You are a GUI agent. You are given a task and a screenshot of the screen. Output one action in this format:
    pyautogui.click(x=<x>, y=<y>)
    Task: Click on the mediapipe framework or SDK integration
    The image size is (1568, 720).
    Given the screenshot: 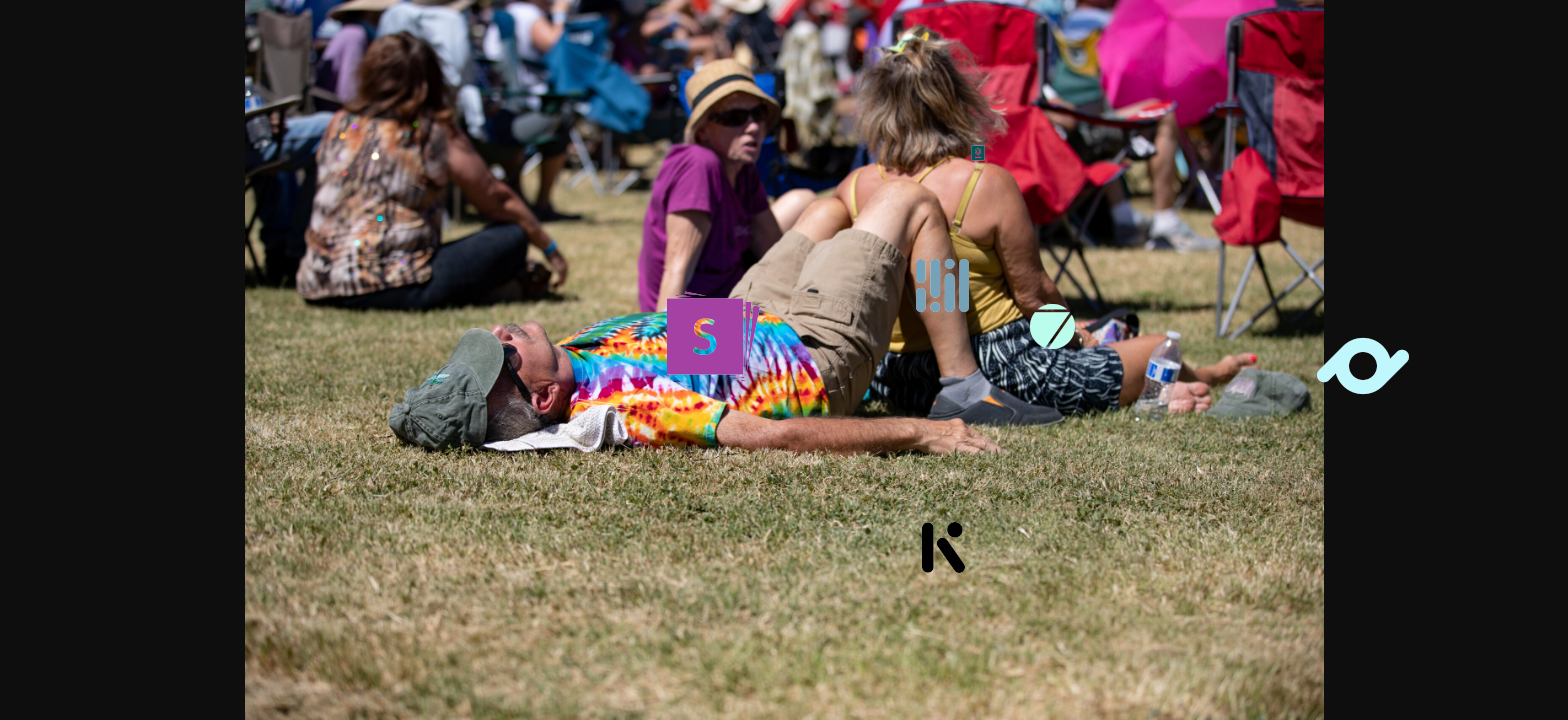 What is the action you would take?
    pyautogui.click(x=942, y=285)
    